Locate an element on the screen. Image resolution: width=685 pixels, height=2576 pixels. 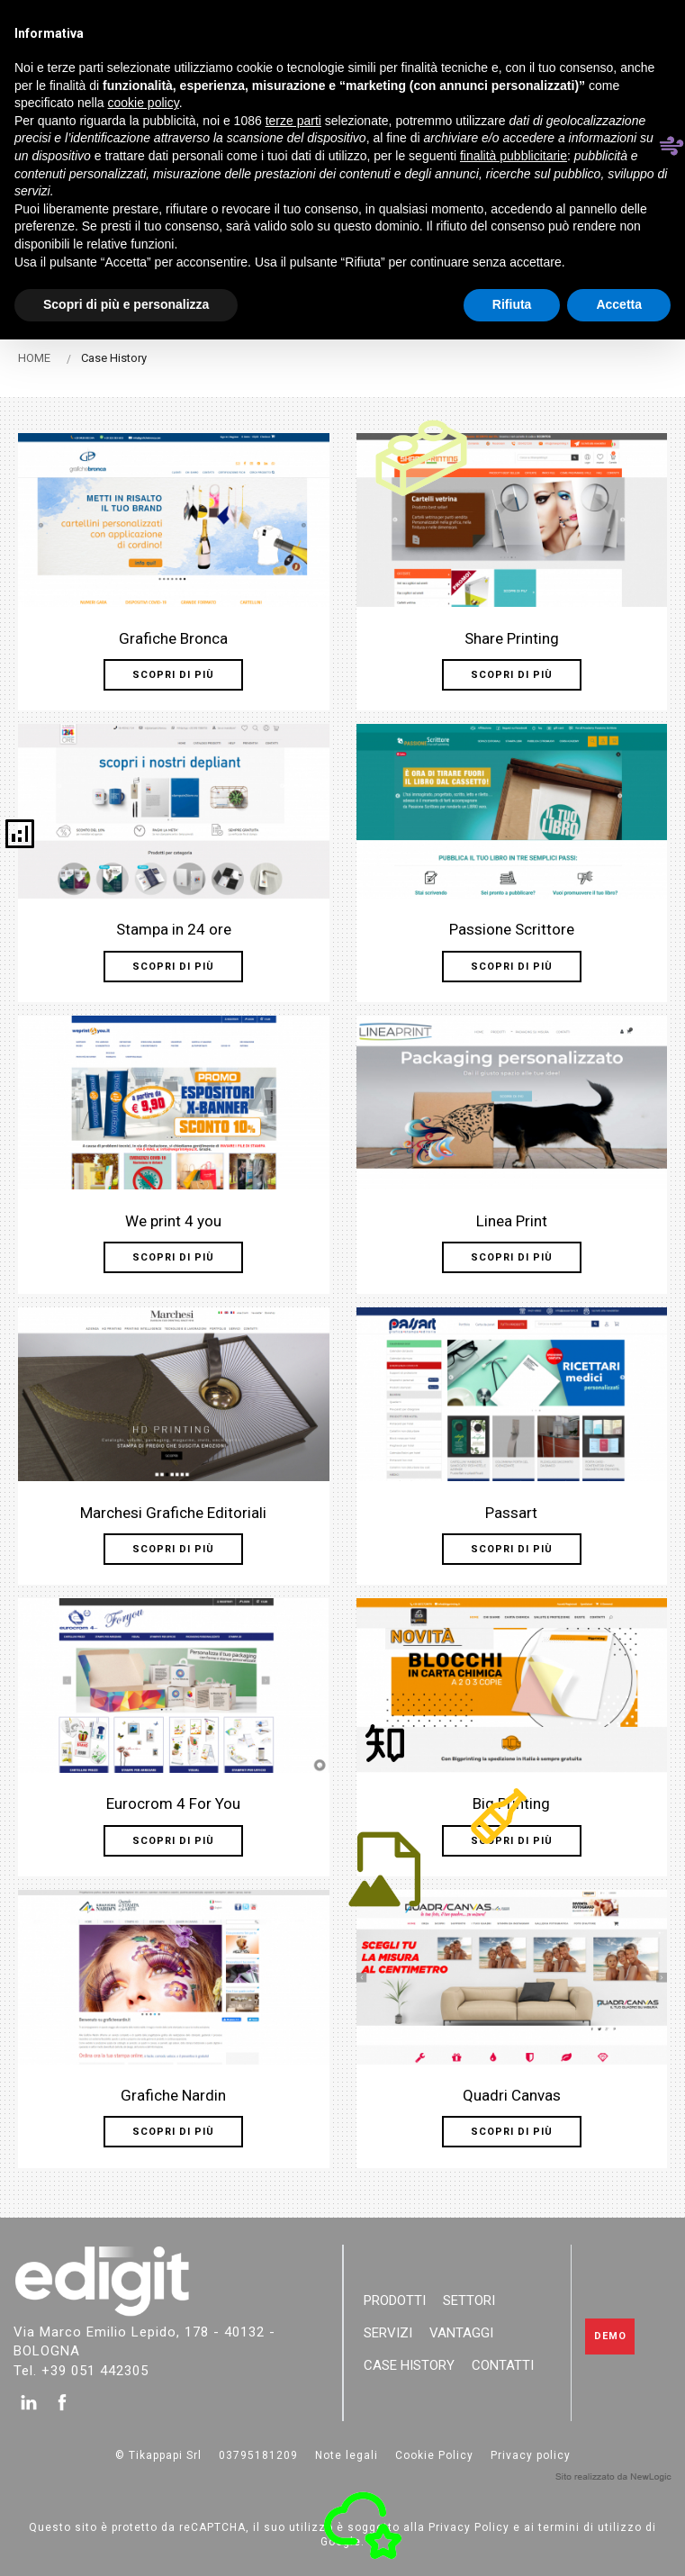
view analytics and statistics is located at coordinates (20, 834).